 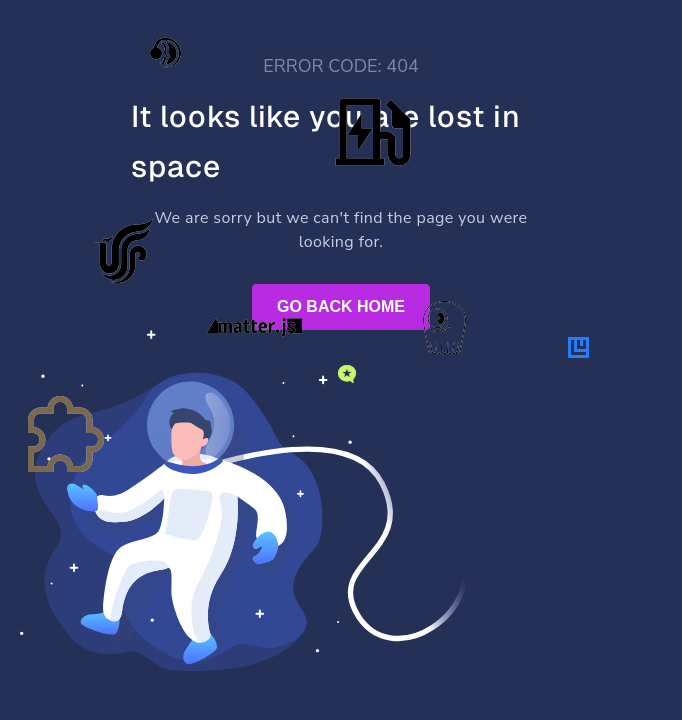 What do you see at coordinates (124, 251) in the screenshot?
I see `Air China airline logo` at bounding box center [124, 251].